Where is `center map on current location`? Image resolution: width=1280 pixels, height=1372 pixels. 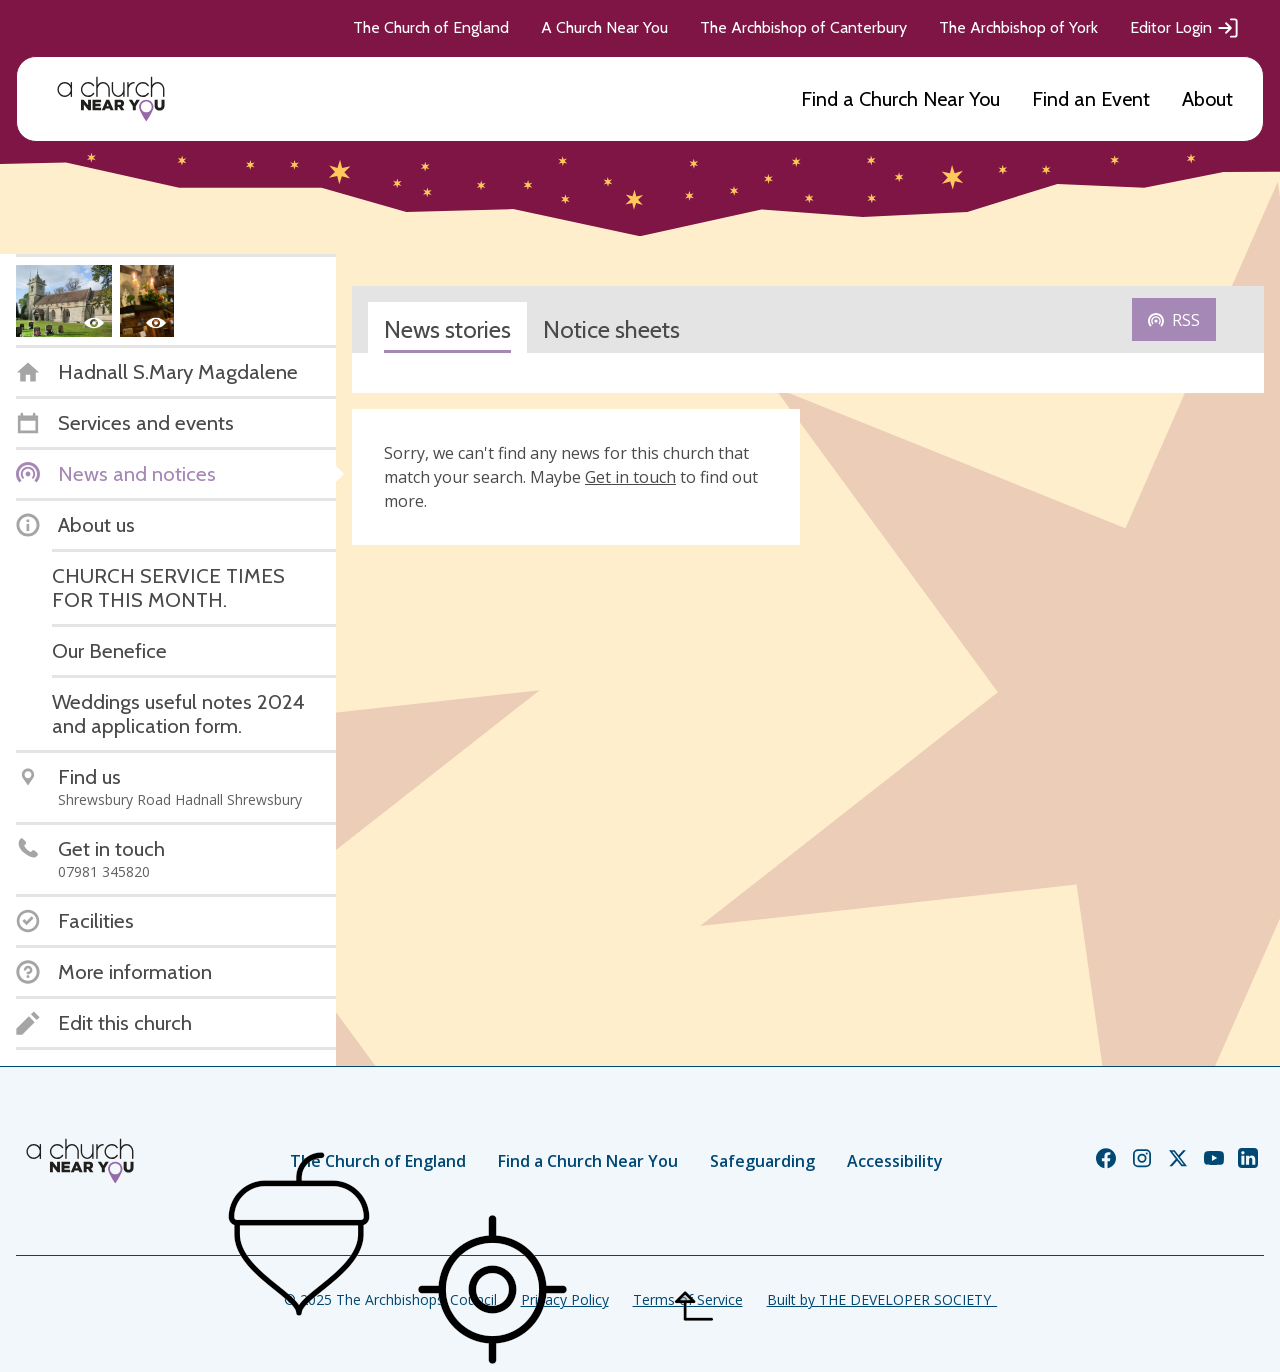
center map on current location is located at coordinates (492, 1289).